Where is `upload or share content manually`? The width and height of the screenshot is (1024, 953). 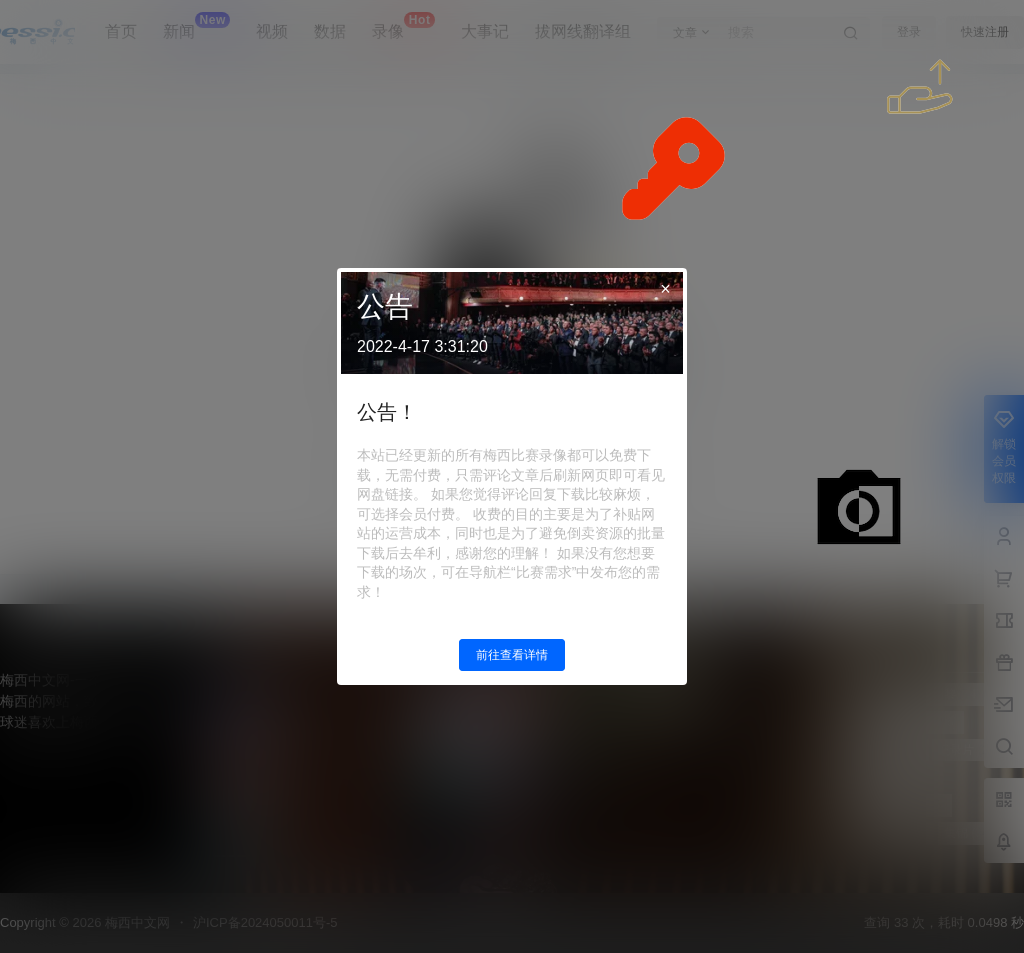 upload or share content manually is located at coordinates (922, 90).